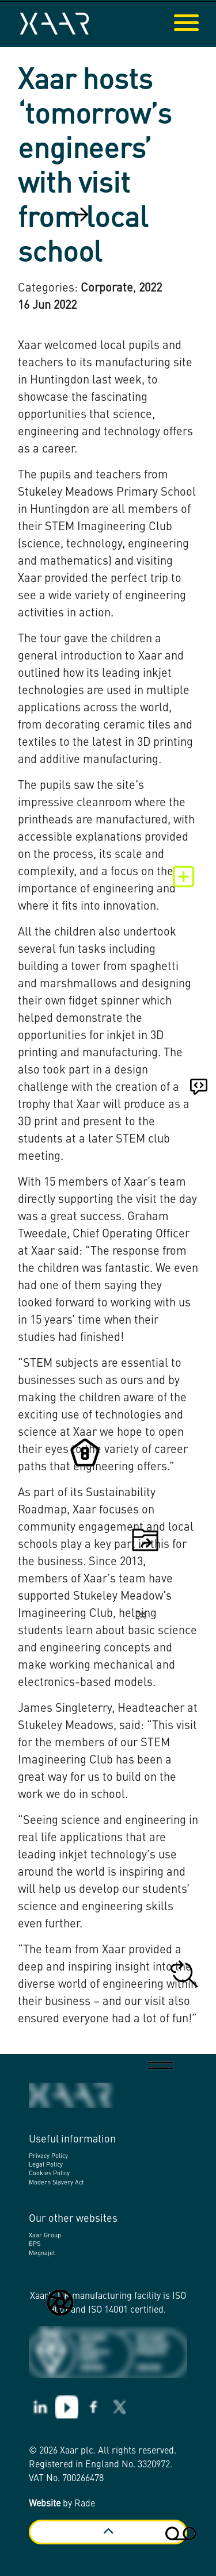 The width and height of the screenshot is (216, 2576). What do you see at coordinates (142, 1615) in the screenshot?
I see `ungroup items by reference type` at bounding box center [142, 1615].